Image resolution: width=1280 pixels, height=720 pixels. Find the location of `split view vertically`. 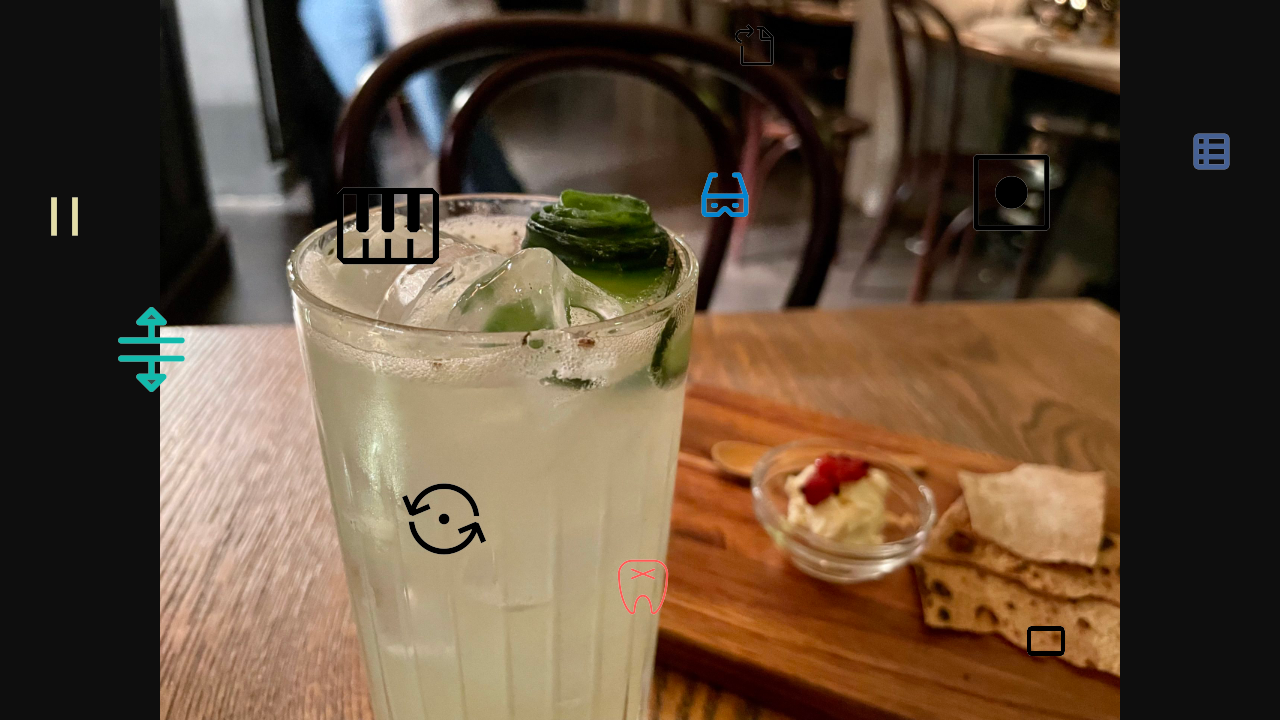

split view vertically is located at coordinates (151, 349).